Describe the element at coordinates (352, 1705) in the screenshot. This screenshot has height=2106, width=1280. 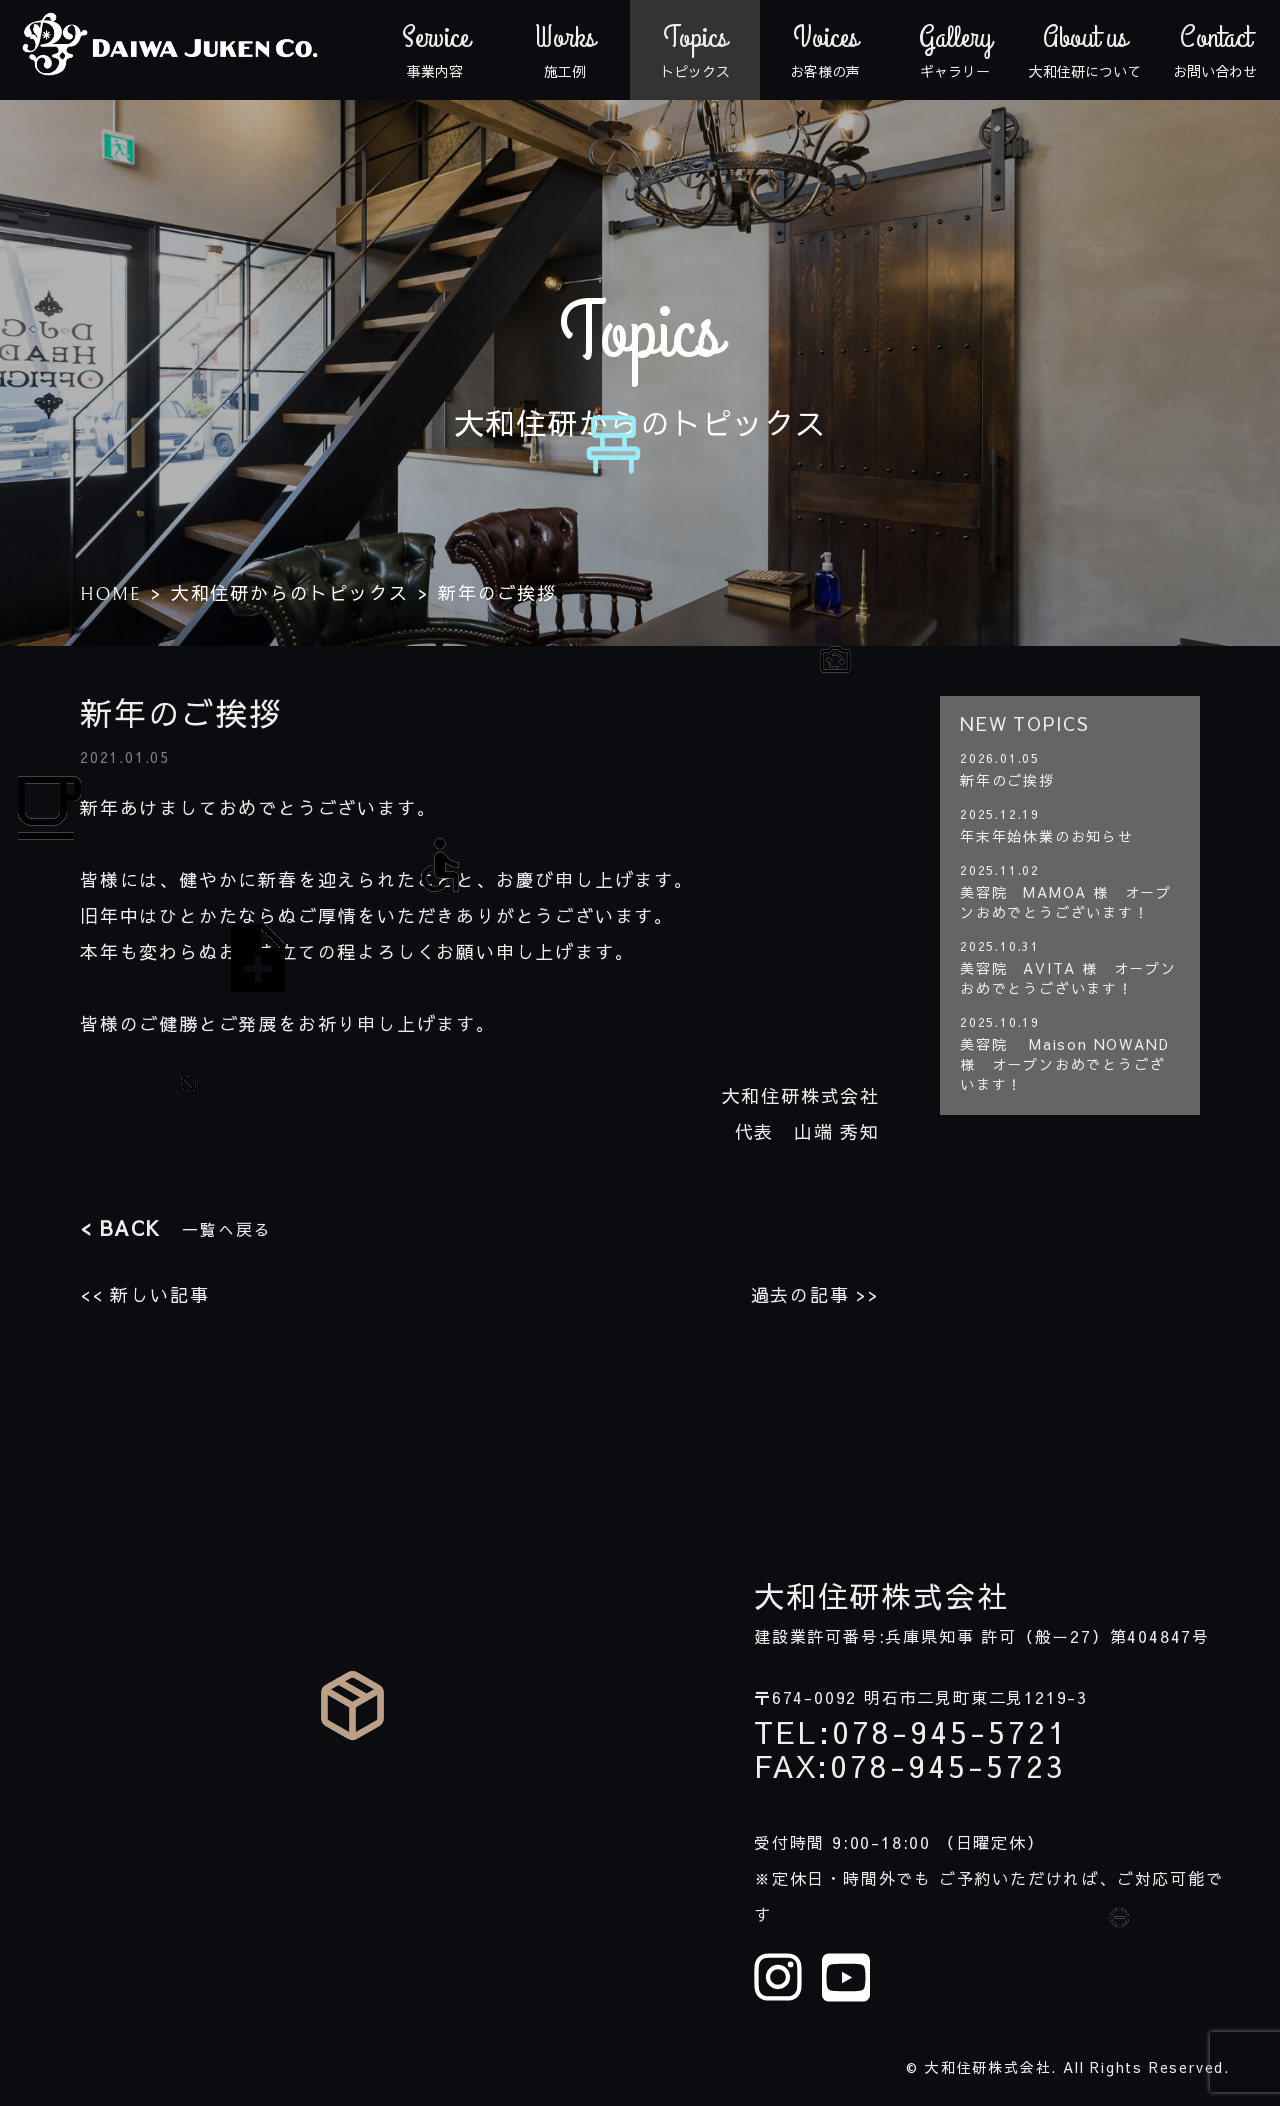
I see `view package or shipment details` at that location.